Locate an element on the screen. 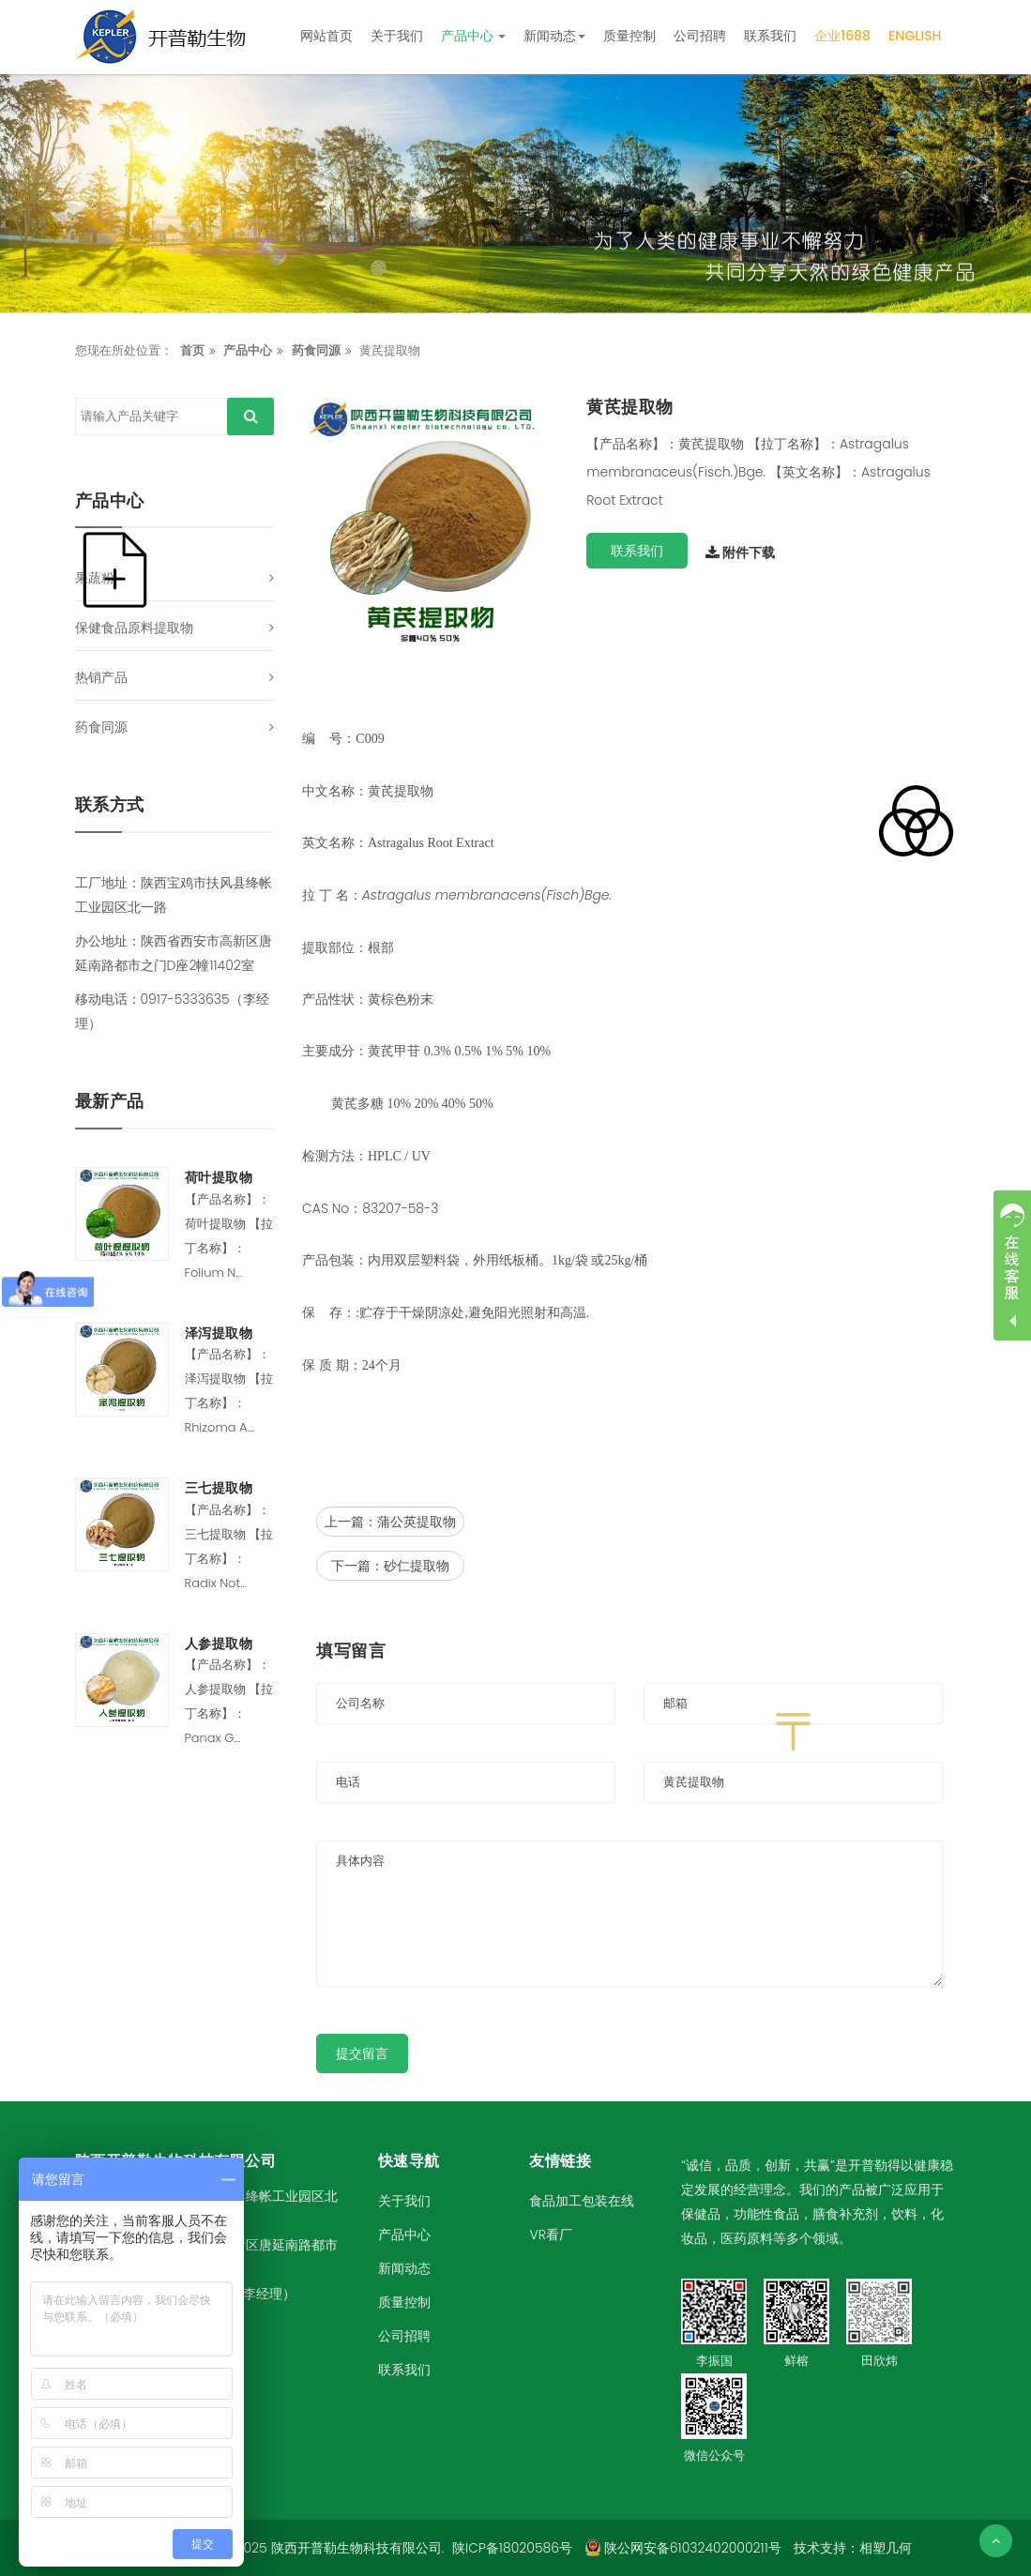 Image resolution: width=1031 pixels, height=2576 pixels. loading content in progress is located at coordinates (378, 267).